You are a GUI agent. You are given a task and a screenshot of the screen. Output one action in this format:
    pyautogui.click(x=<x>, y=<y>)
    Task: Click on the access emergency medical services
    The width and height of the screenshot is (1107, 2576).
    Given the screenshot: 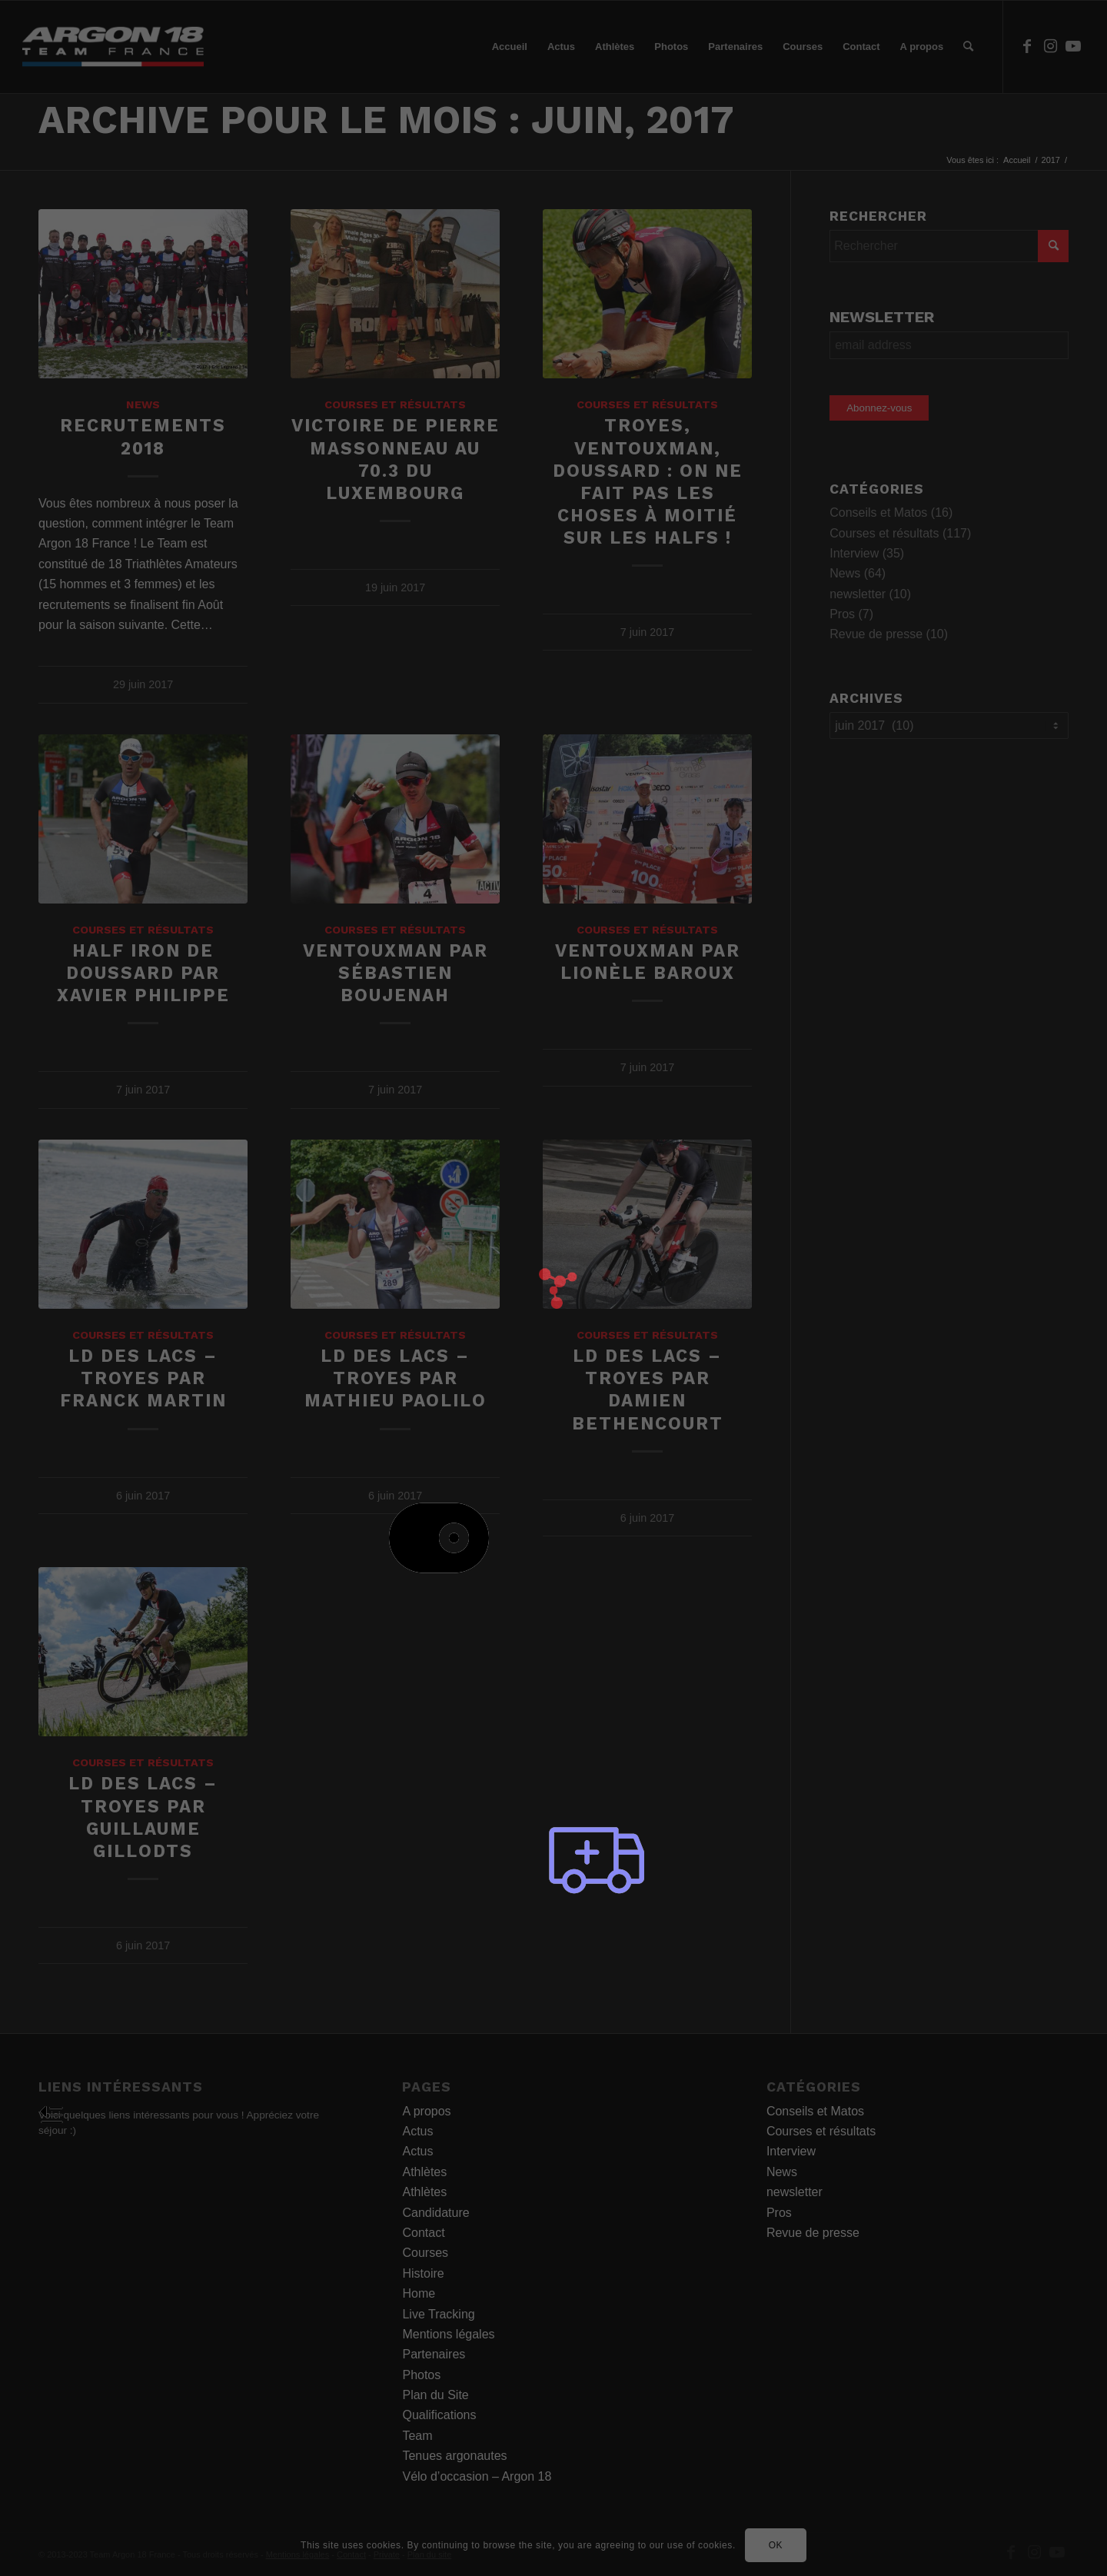 What is the action you would take?
    pyautogui.click(x=593, y=1855)
    